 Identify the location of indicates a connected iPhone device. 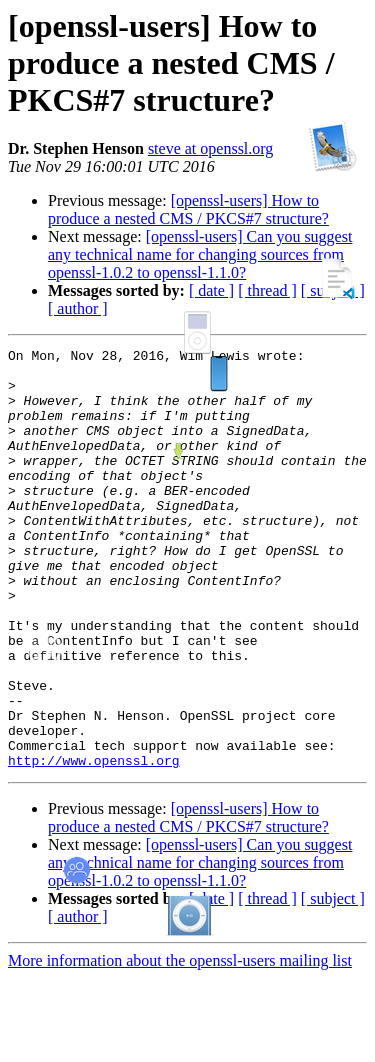
(219, 374).